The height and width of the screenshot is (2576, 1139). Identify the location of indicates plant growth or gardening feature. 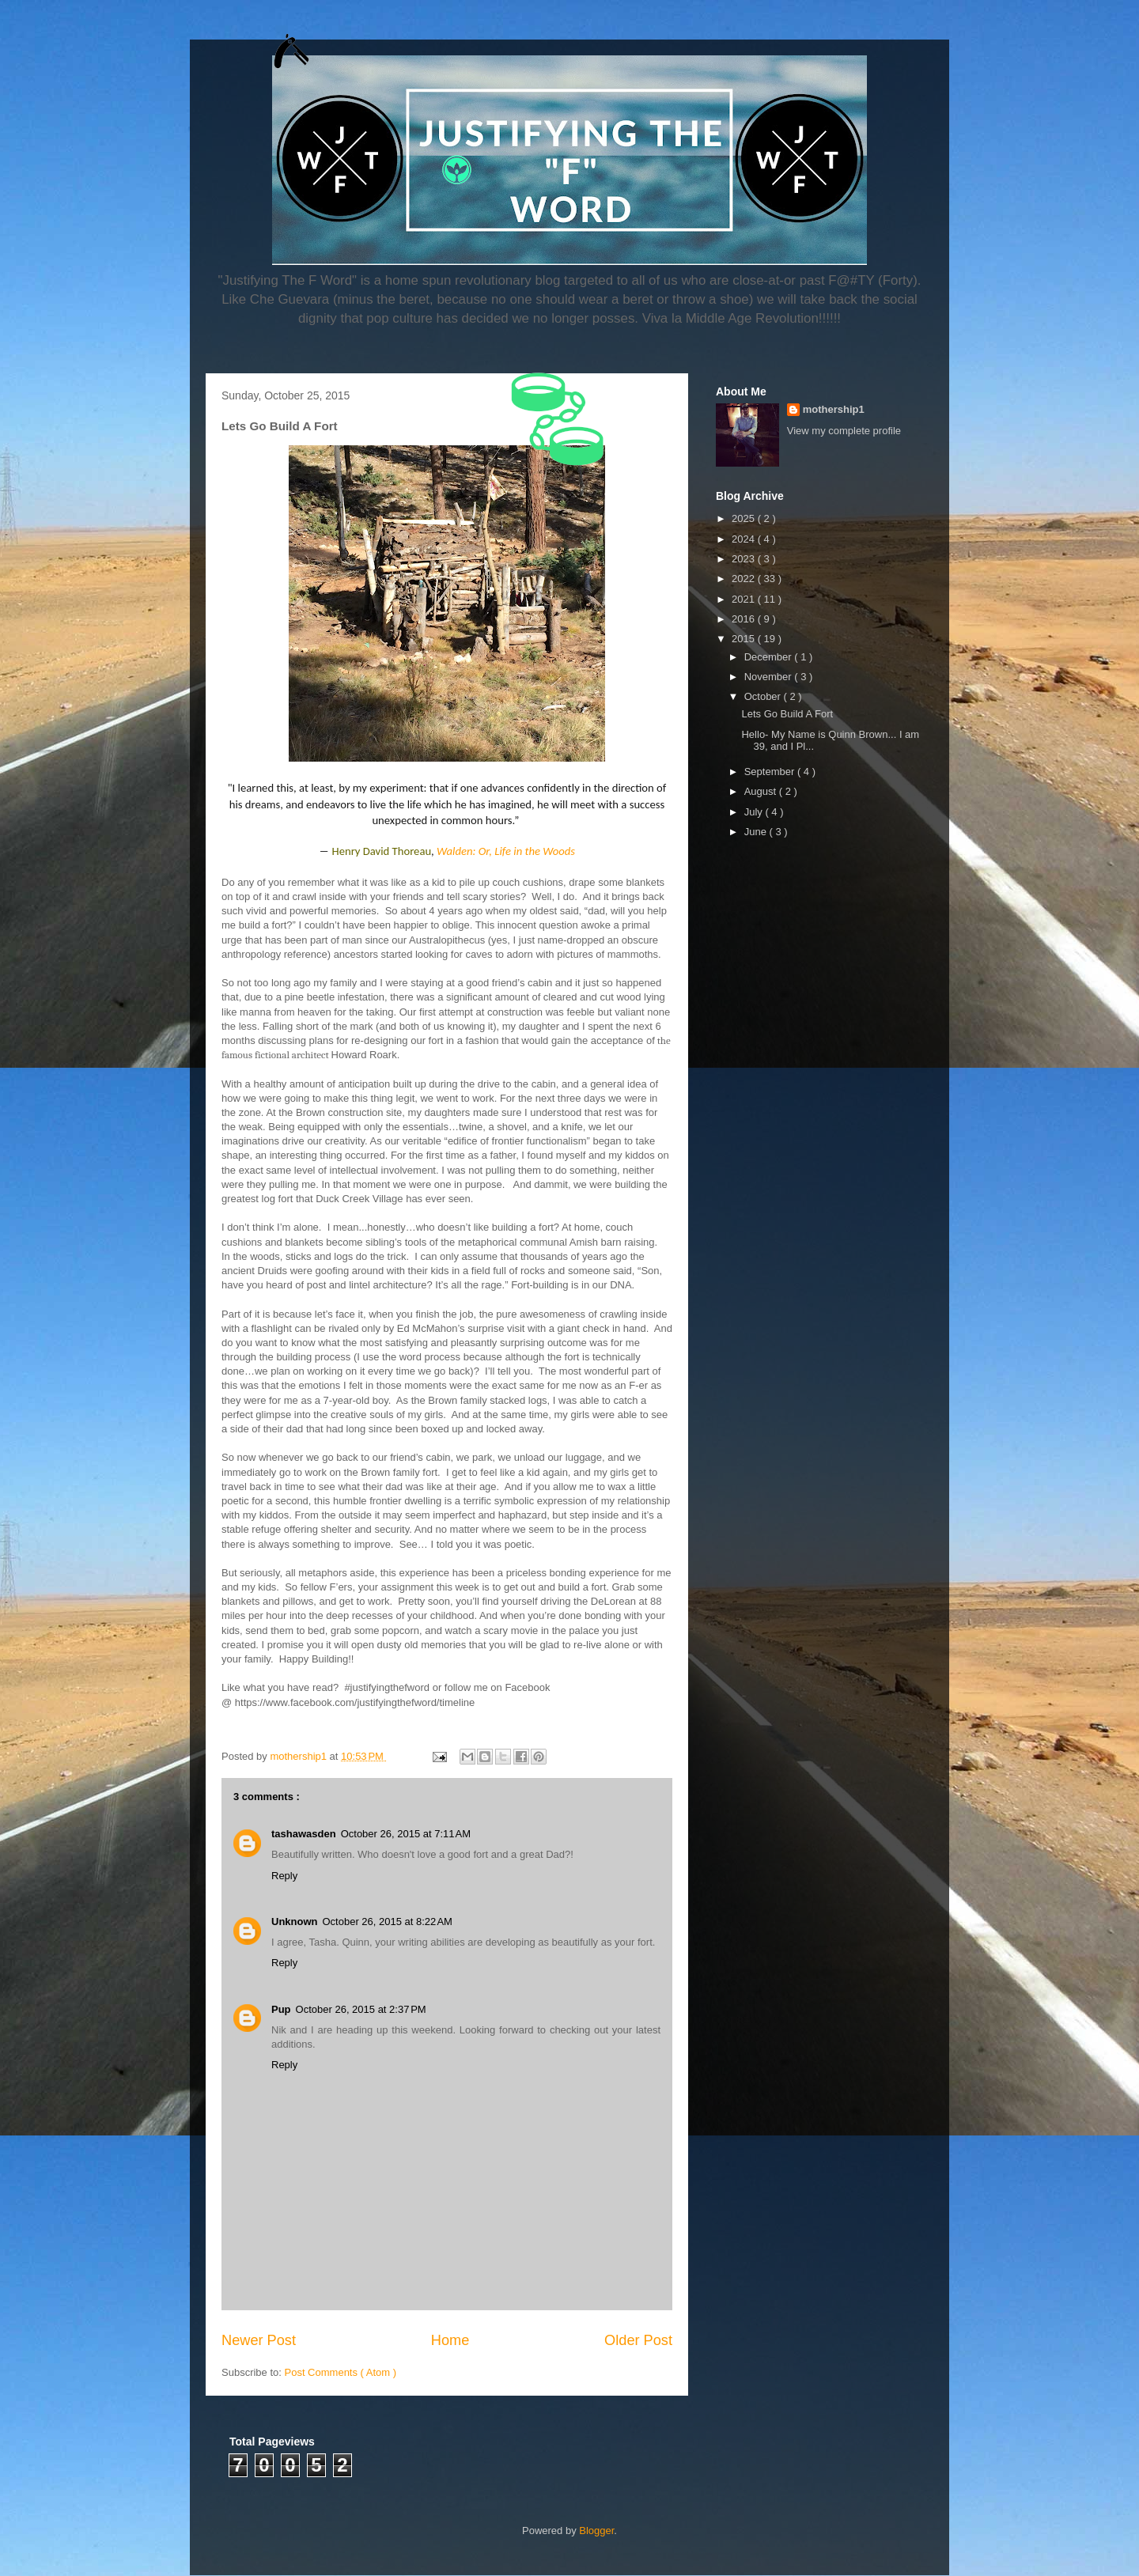
(456, 169).